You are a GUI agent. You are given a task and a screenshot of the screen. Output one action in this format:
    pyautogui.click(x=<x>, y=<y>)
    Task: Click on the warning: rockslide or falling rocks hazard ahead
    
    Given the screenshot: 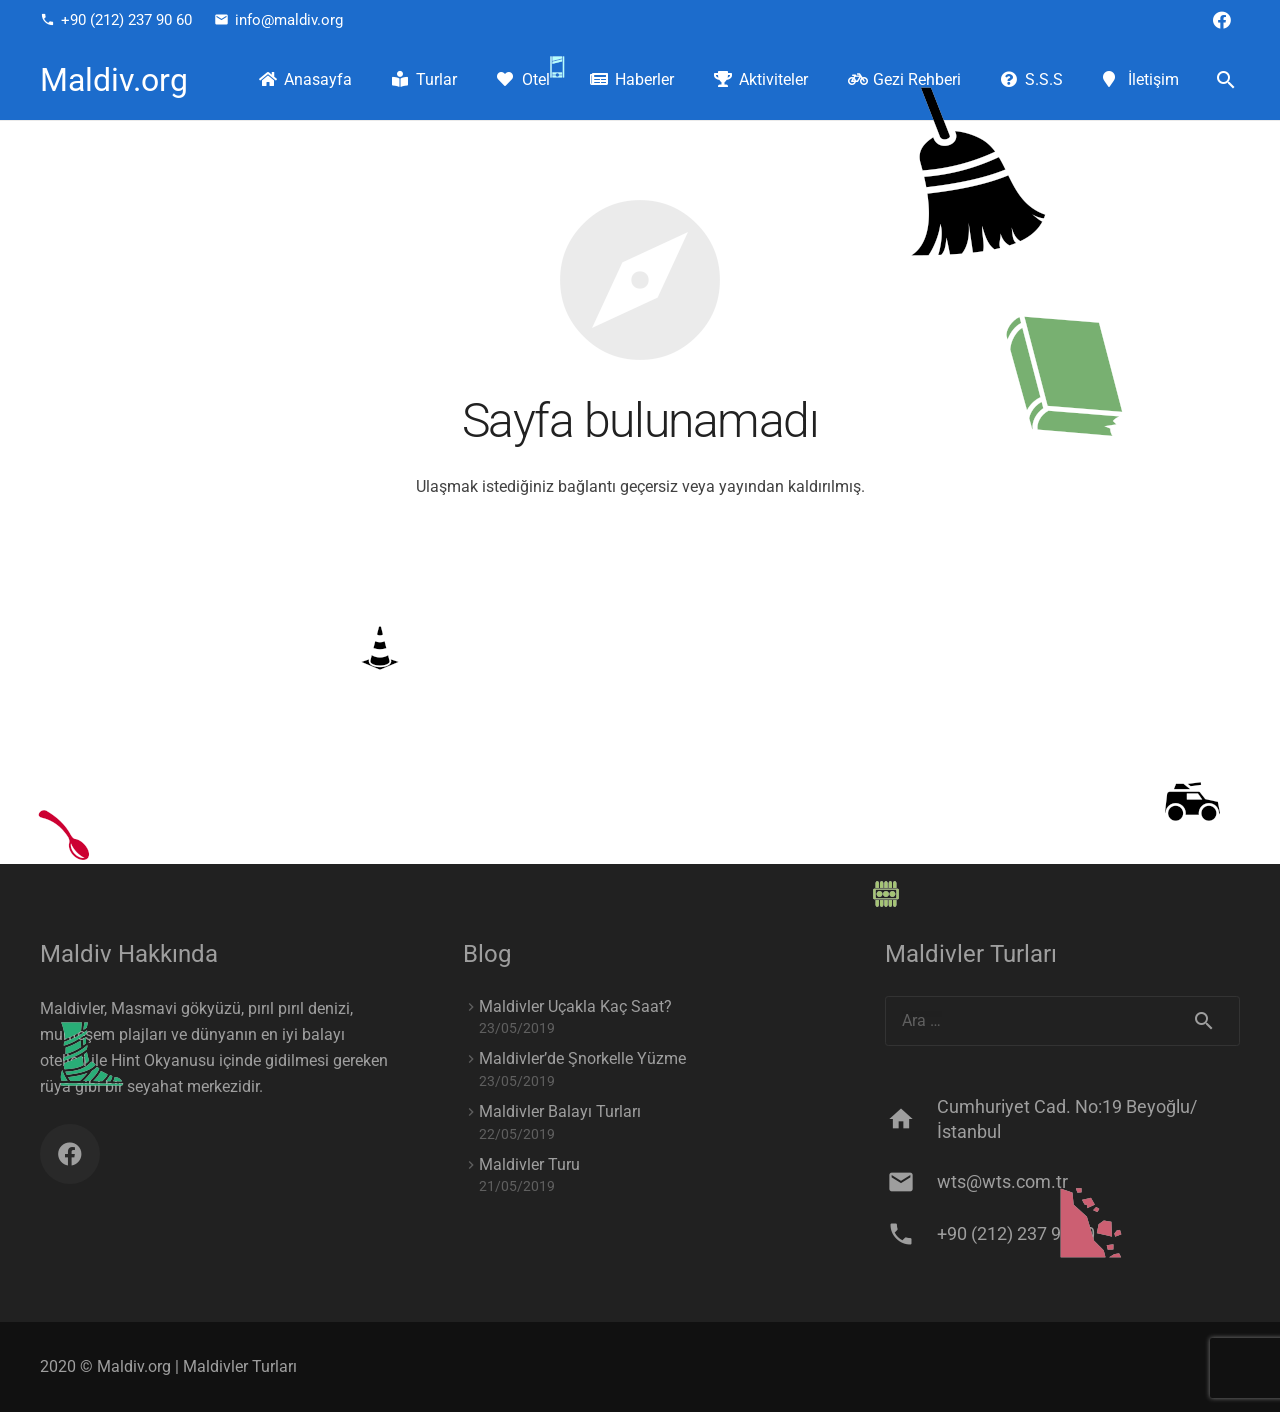 What is the action you would take?
    pyautogui.click(x=1096, y=1221)
    